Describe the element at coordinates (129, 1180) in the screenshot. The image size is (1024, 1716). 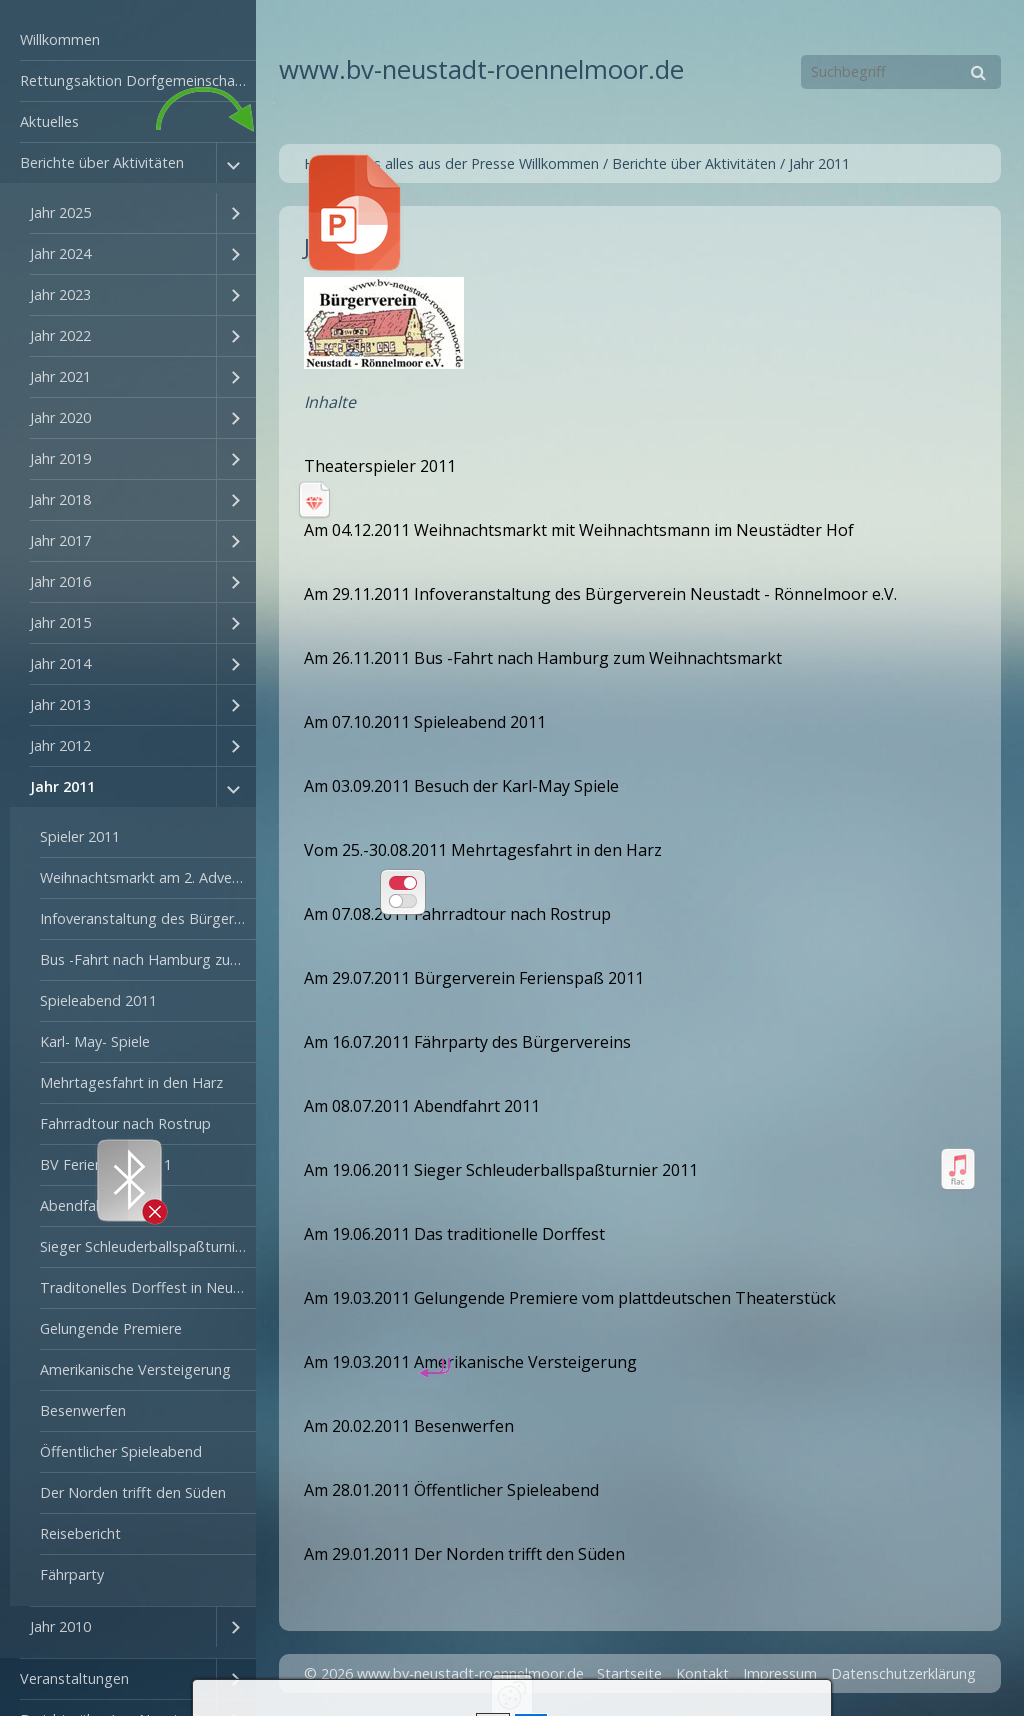
I see `bluetooth connectivity is disabled` at that location.